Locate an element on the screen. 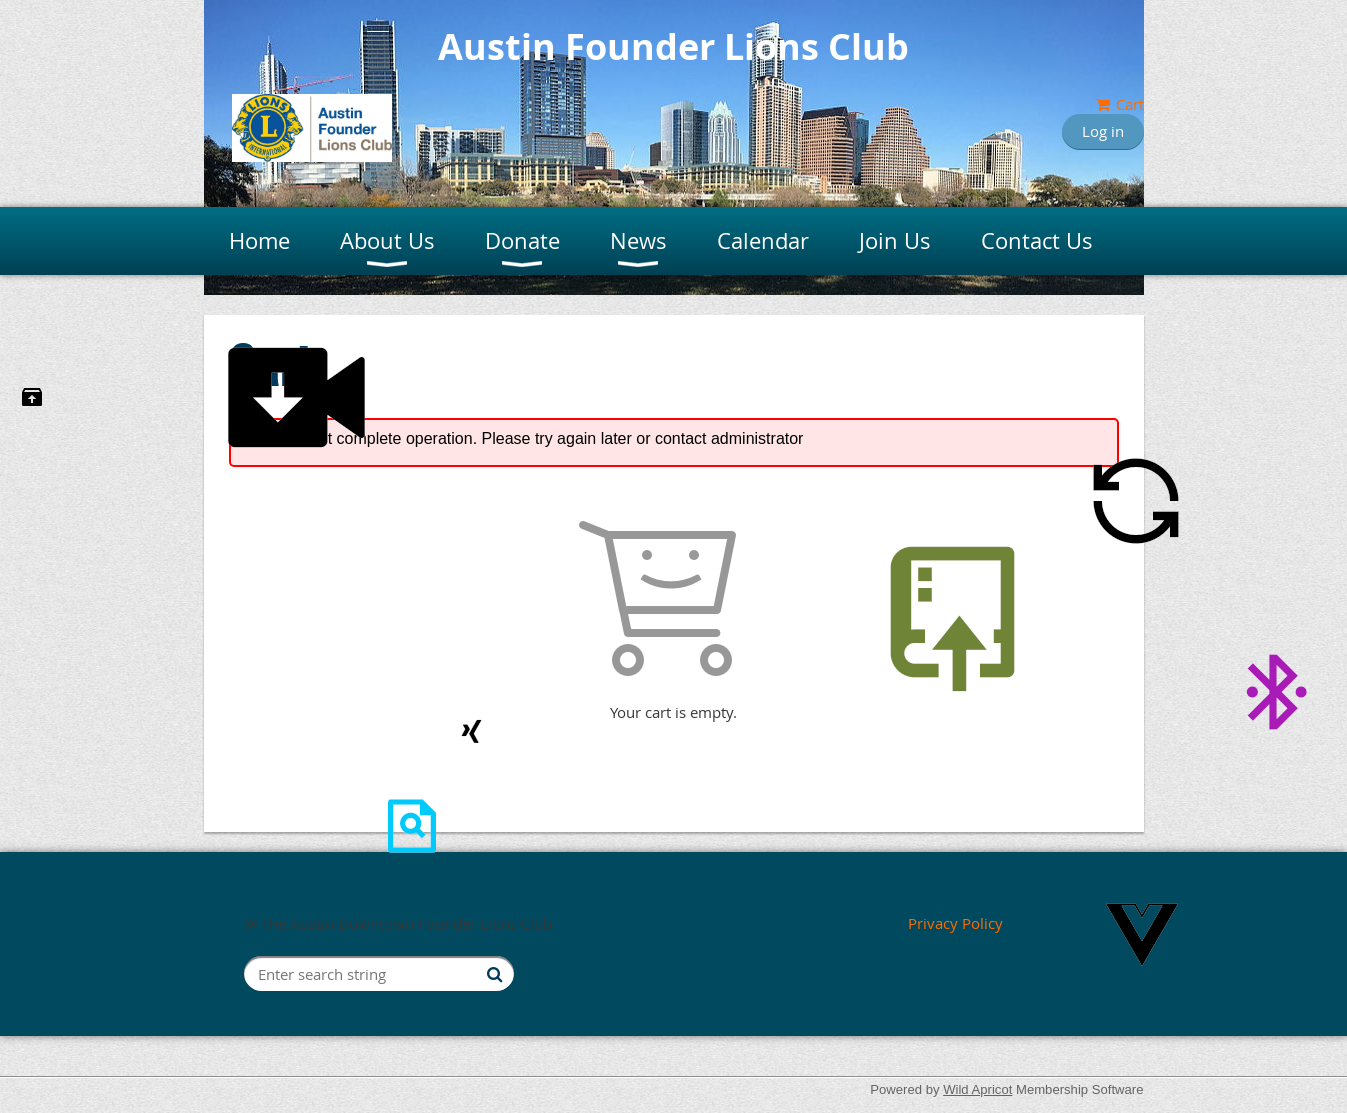  view commit history for a repository is located at coordinates (952, 615).